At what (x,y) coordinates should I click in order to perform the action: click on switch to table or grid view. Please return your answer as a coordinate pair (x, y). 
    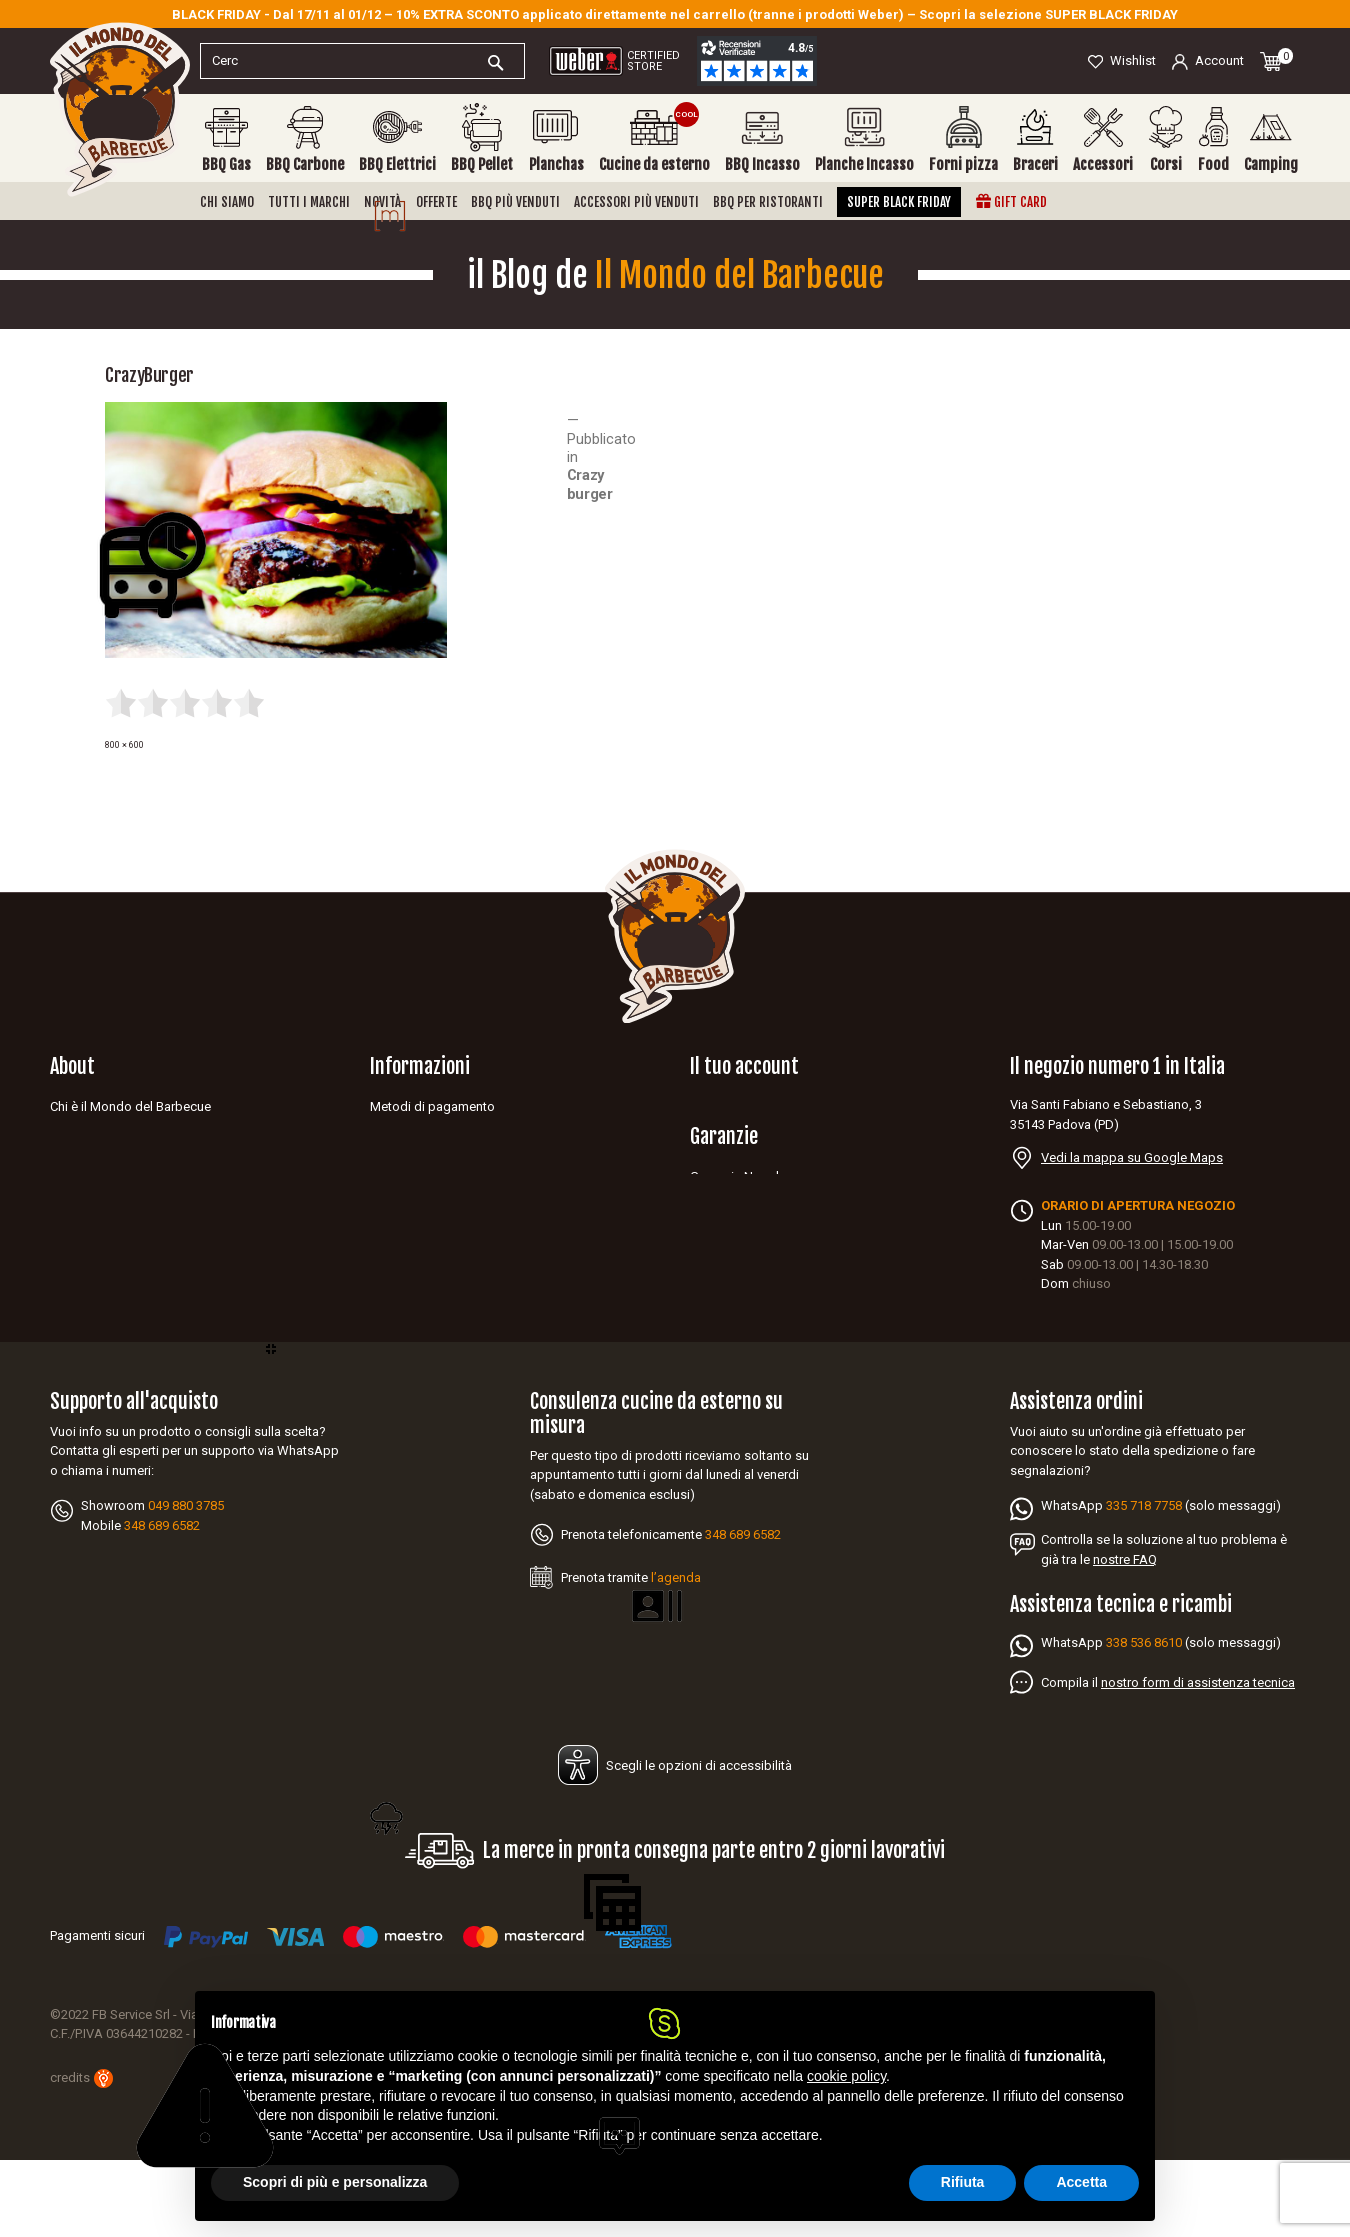
    Looking at the image, I should click on (612, 1902).